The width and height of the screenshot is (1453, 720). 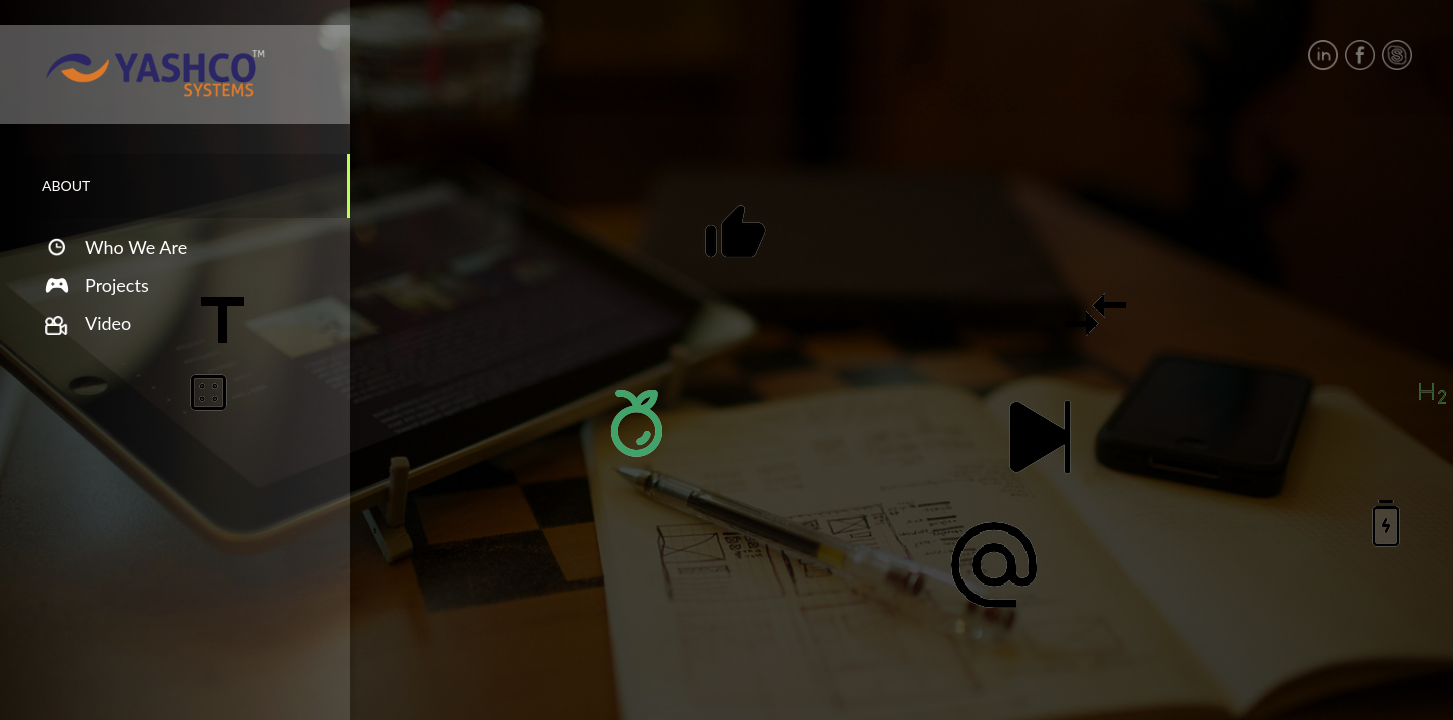 What do you see at coordinates (1386, 524) in the screenshot?
I see `indicates device is currently charging` at bounding box center [1386, 524].